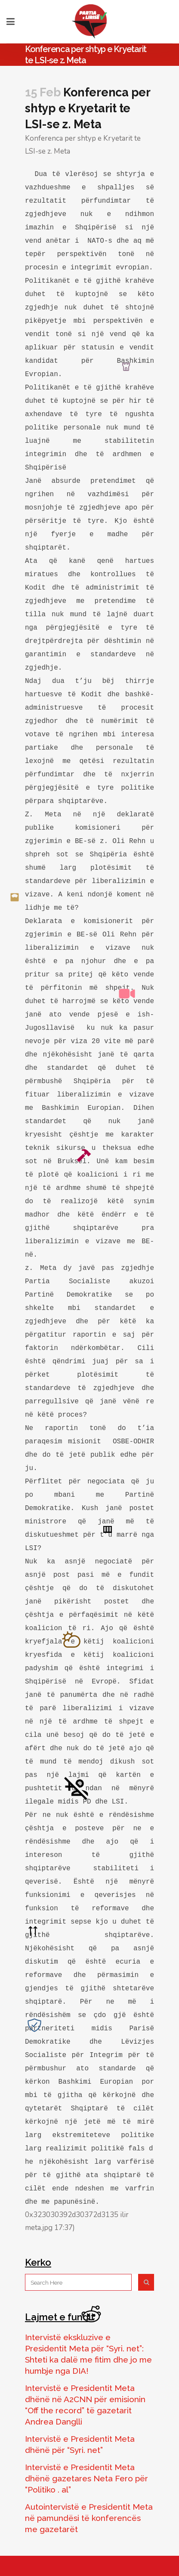 This screenshot has width=179, height=2576. I want to click on access tools or settings, so click(84, 1155).